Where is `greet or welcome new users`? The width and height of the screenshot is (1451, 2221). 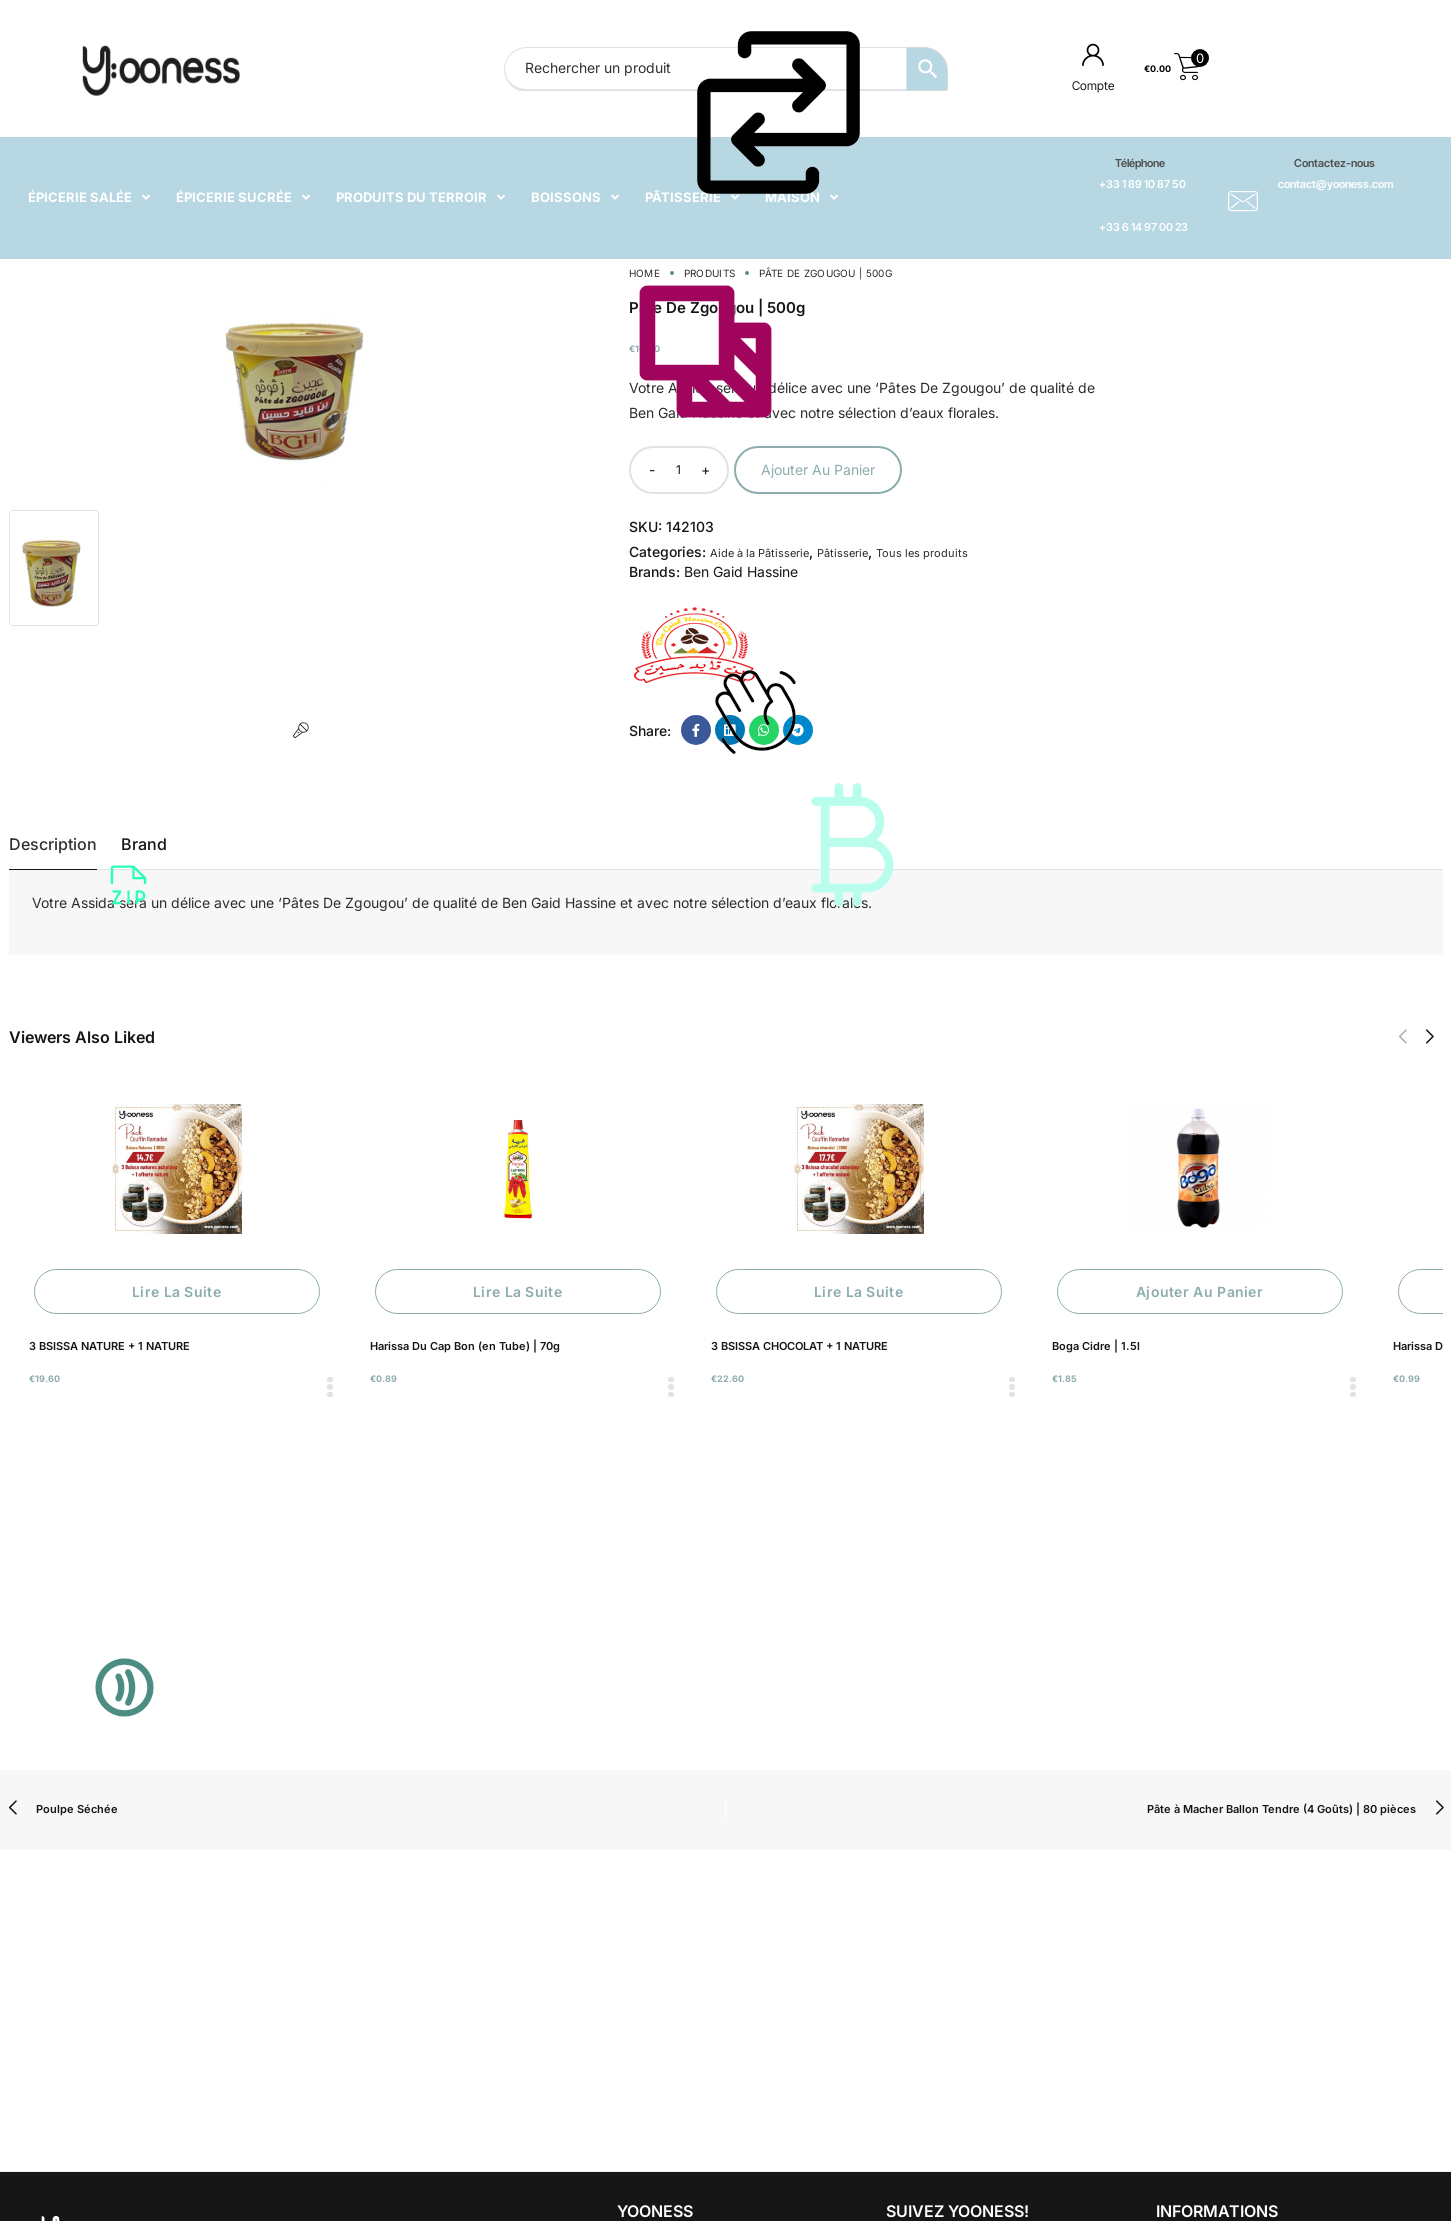
greet or welcome new users is located at coordinates (755, 710).